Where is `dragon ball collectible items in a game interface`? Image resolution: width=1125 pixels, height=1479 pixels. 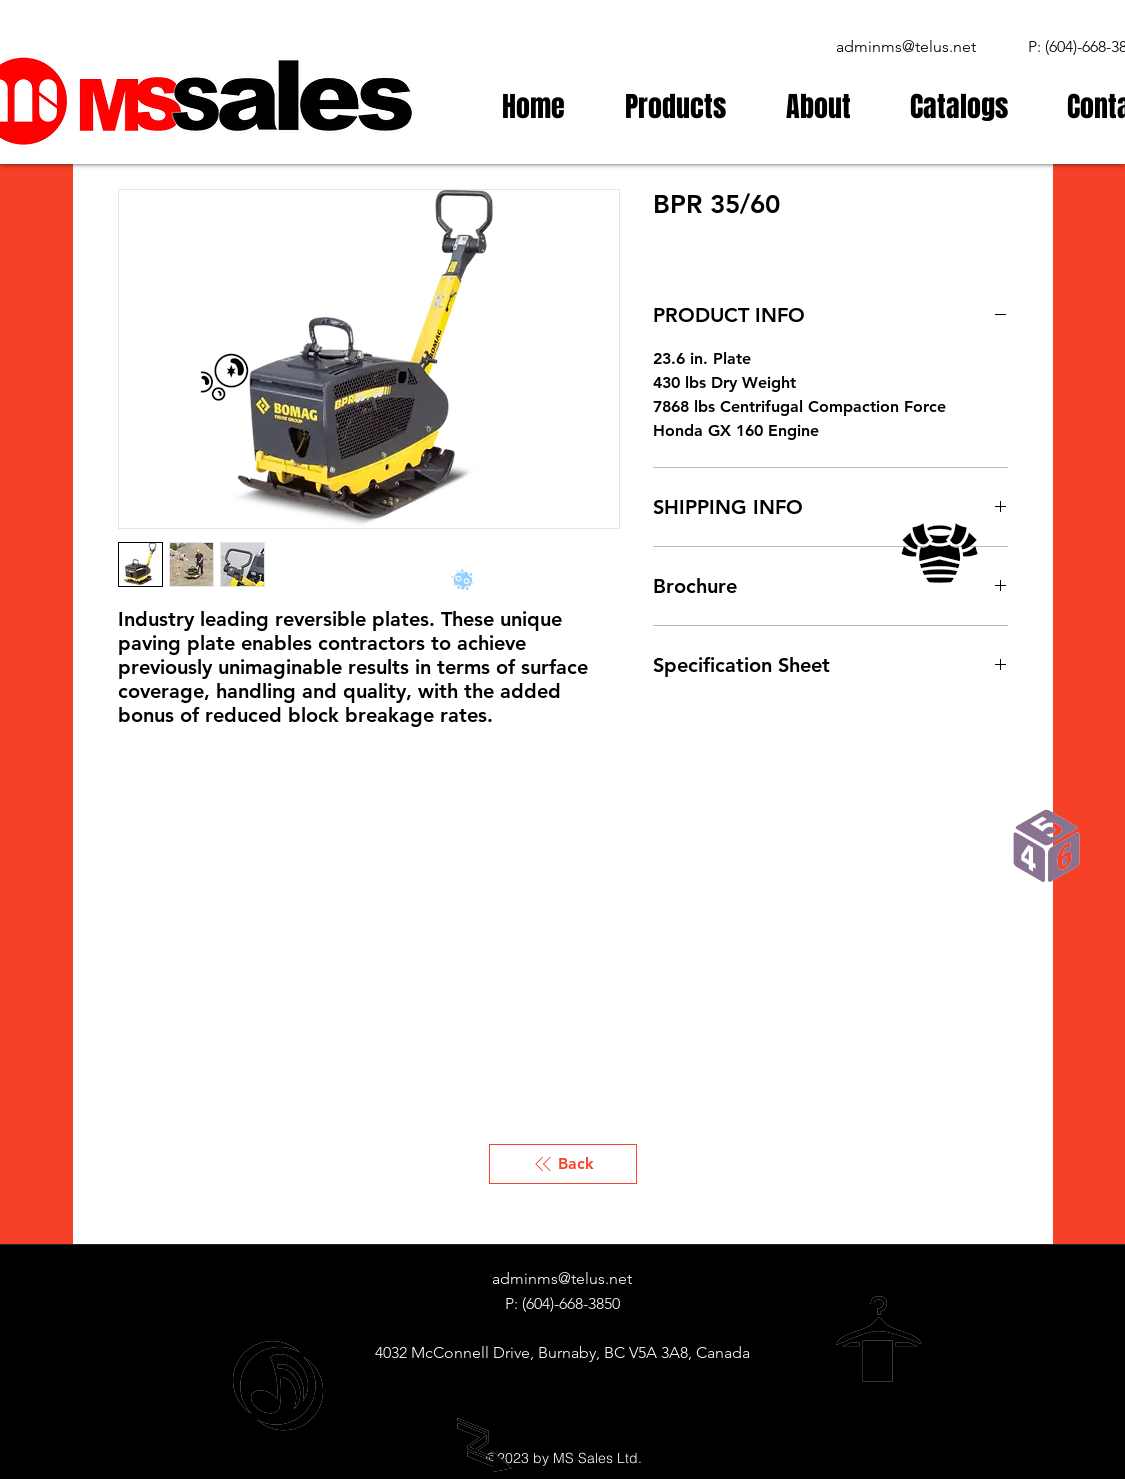
dragon ball collectible items in a game interface is located at coordinates (224, 377).